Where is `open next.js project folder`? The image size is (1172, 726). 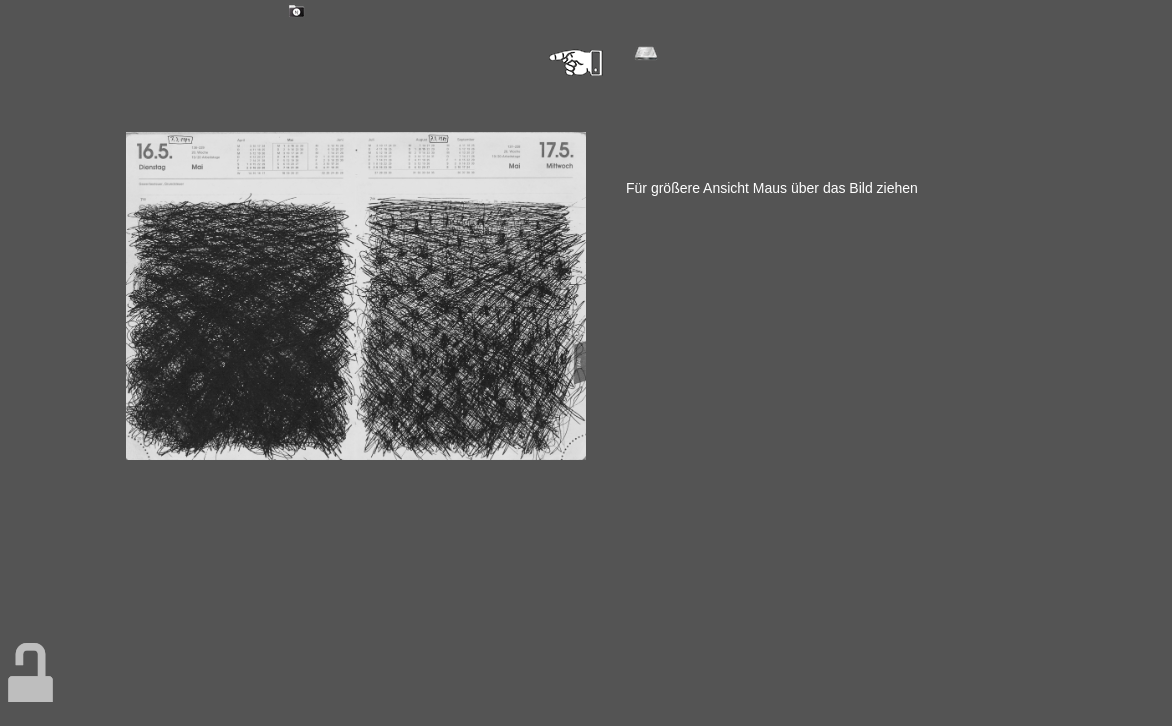
open next.js project folder is located at coordinates (296, 11).